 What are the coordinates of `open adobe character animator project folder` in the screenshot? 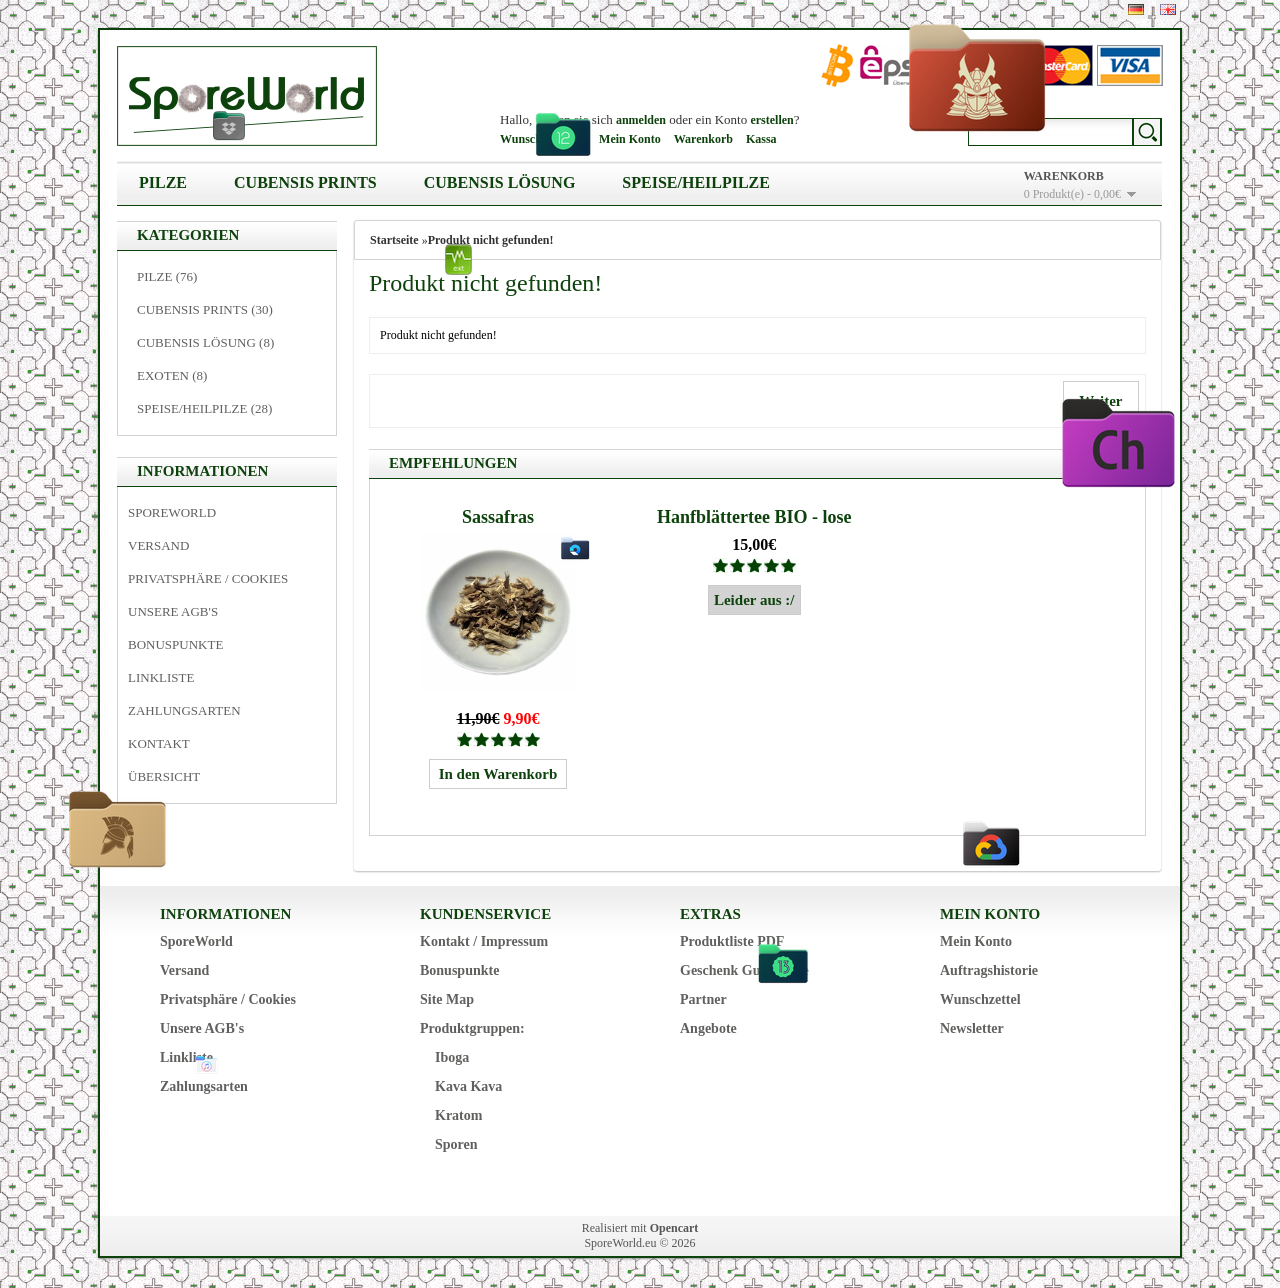 It's located at (1118, 446).